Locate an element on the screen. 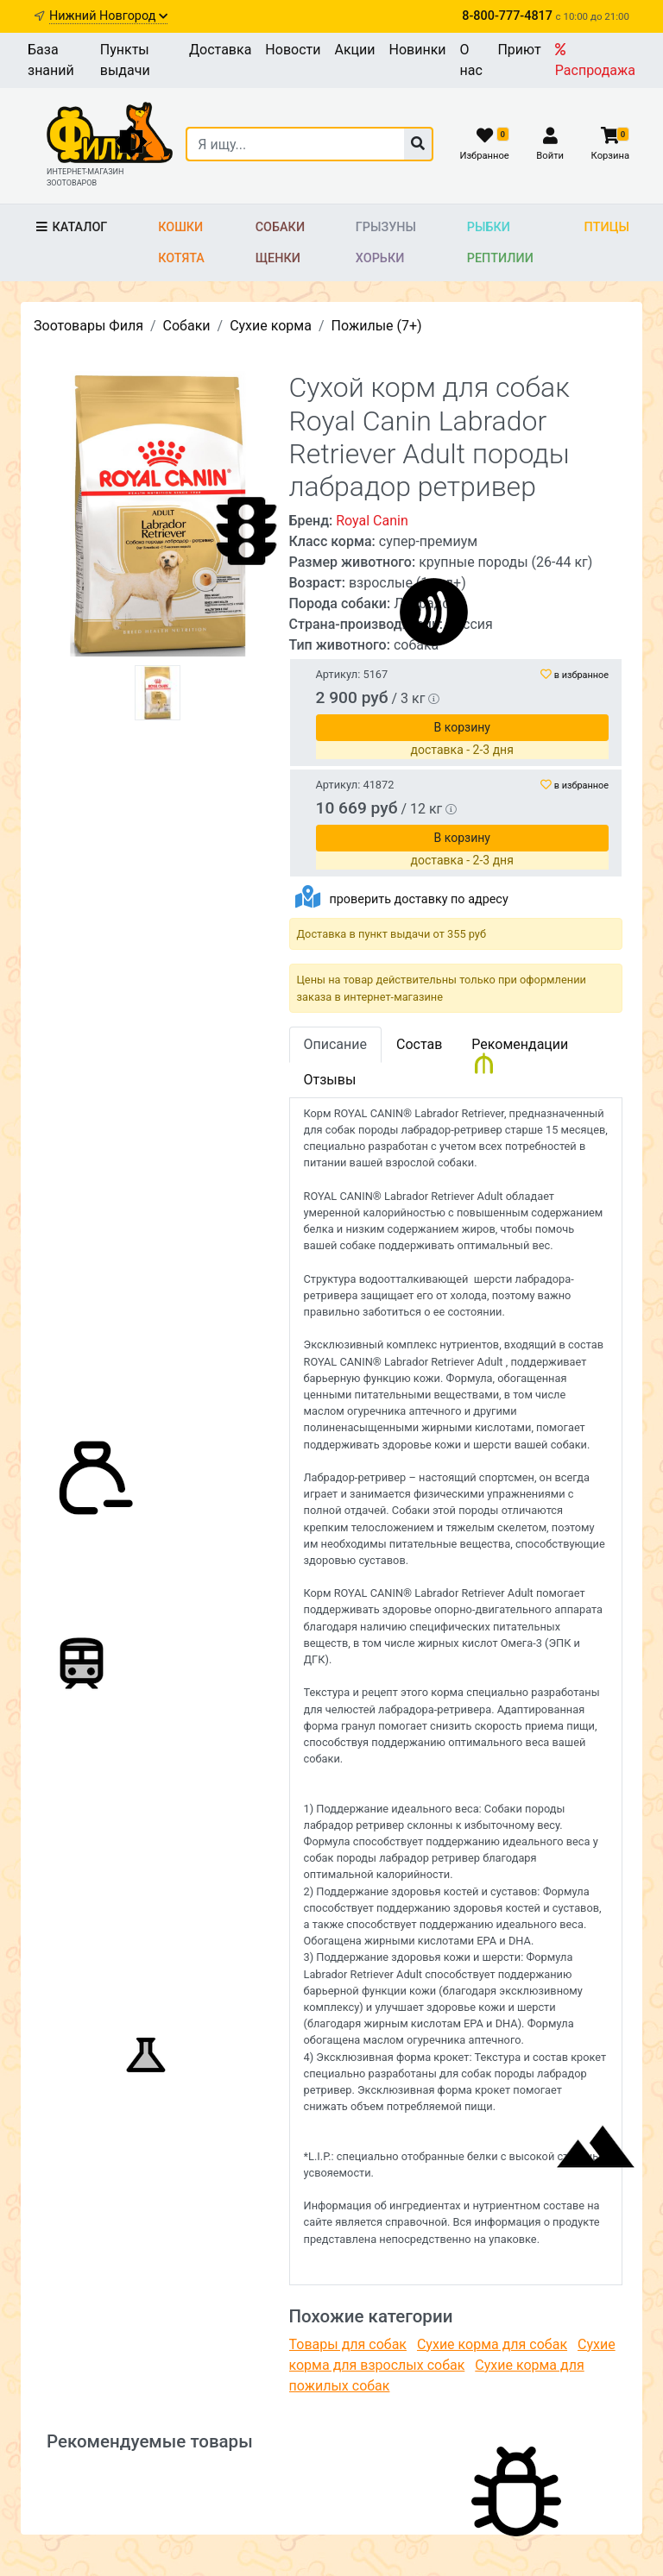 This screenshot has width=663, height=2576. access science or laboratory features is located at coordinates (146, 2055).